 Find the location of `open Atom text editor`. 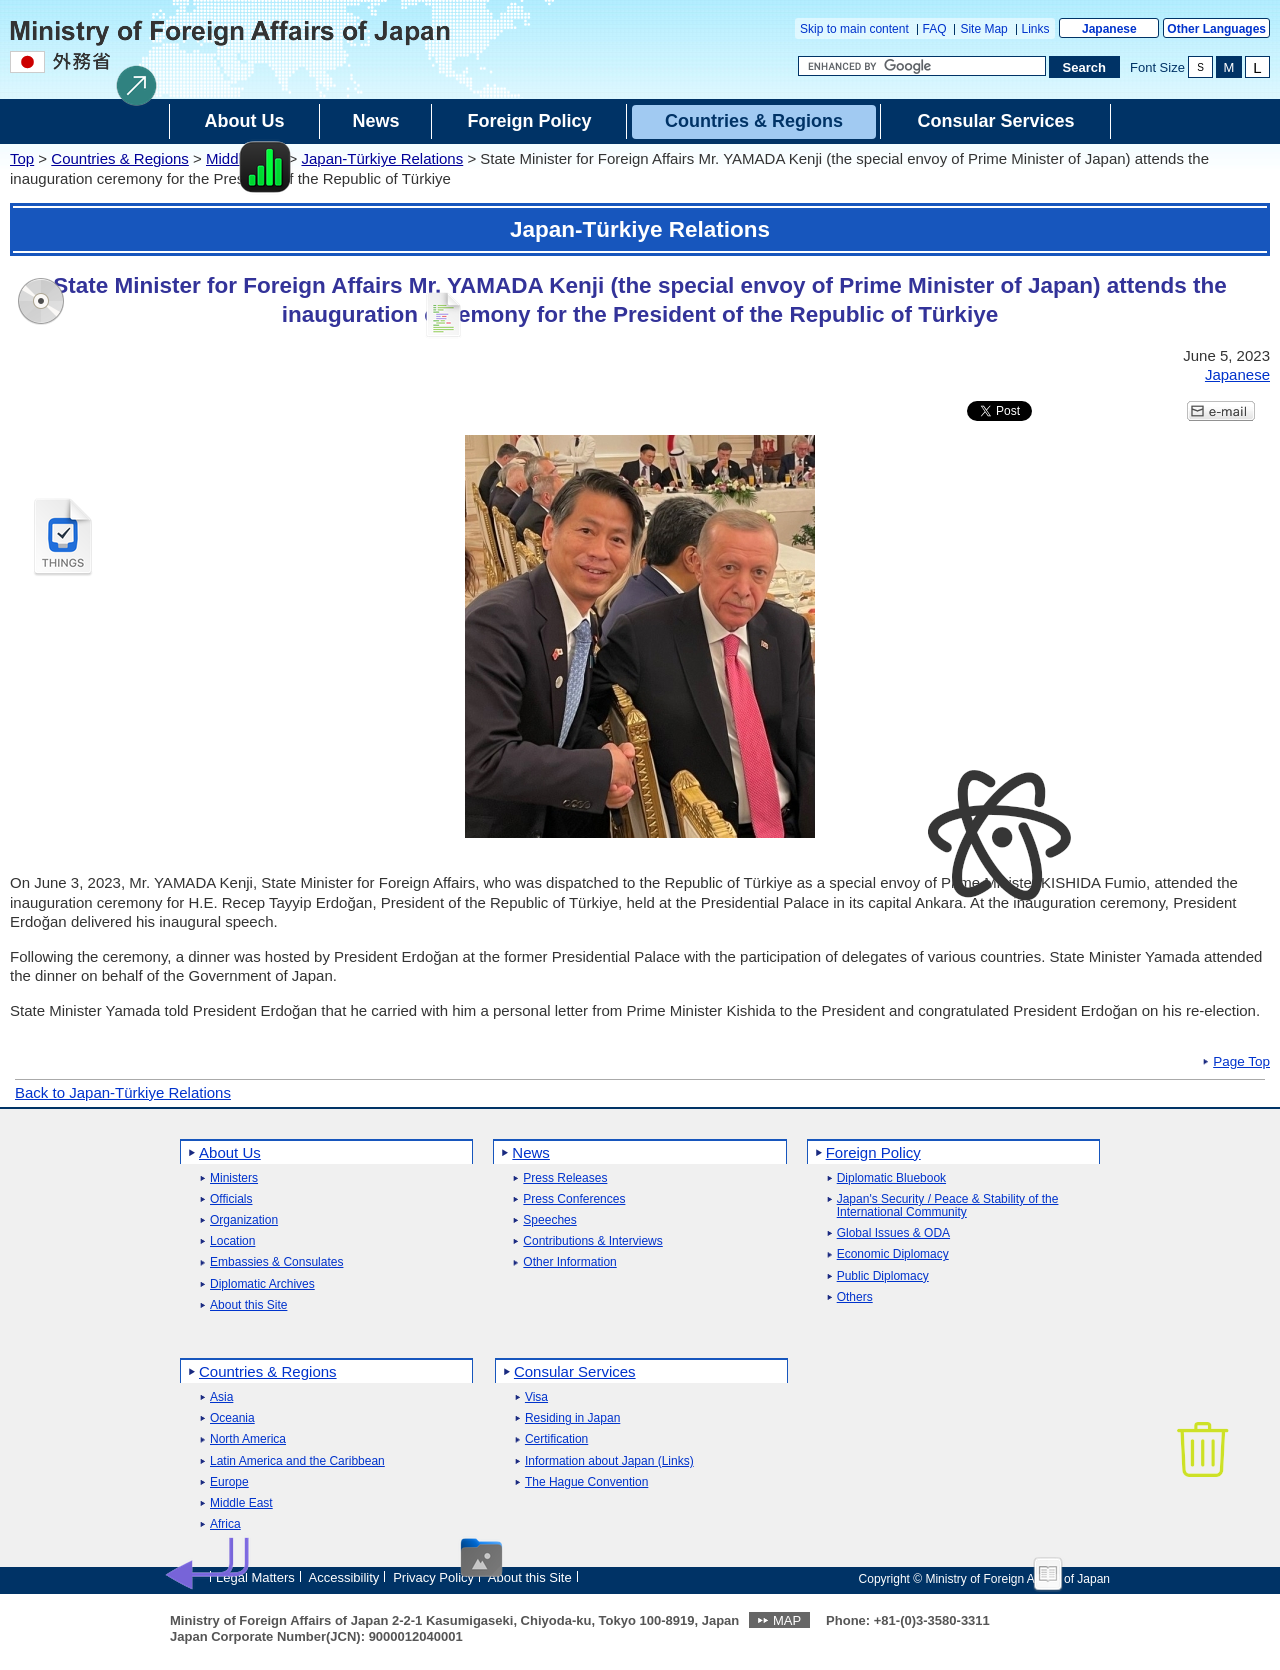

open Atom text editor is located at coordinates (999, 835).